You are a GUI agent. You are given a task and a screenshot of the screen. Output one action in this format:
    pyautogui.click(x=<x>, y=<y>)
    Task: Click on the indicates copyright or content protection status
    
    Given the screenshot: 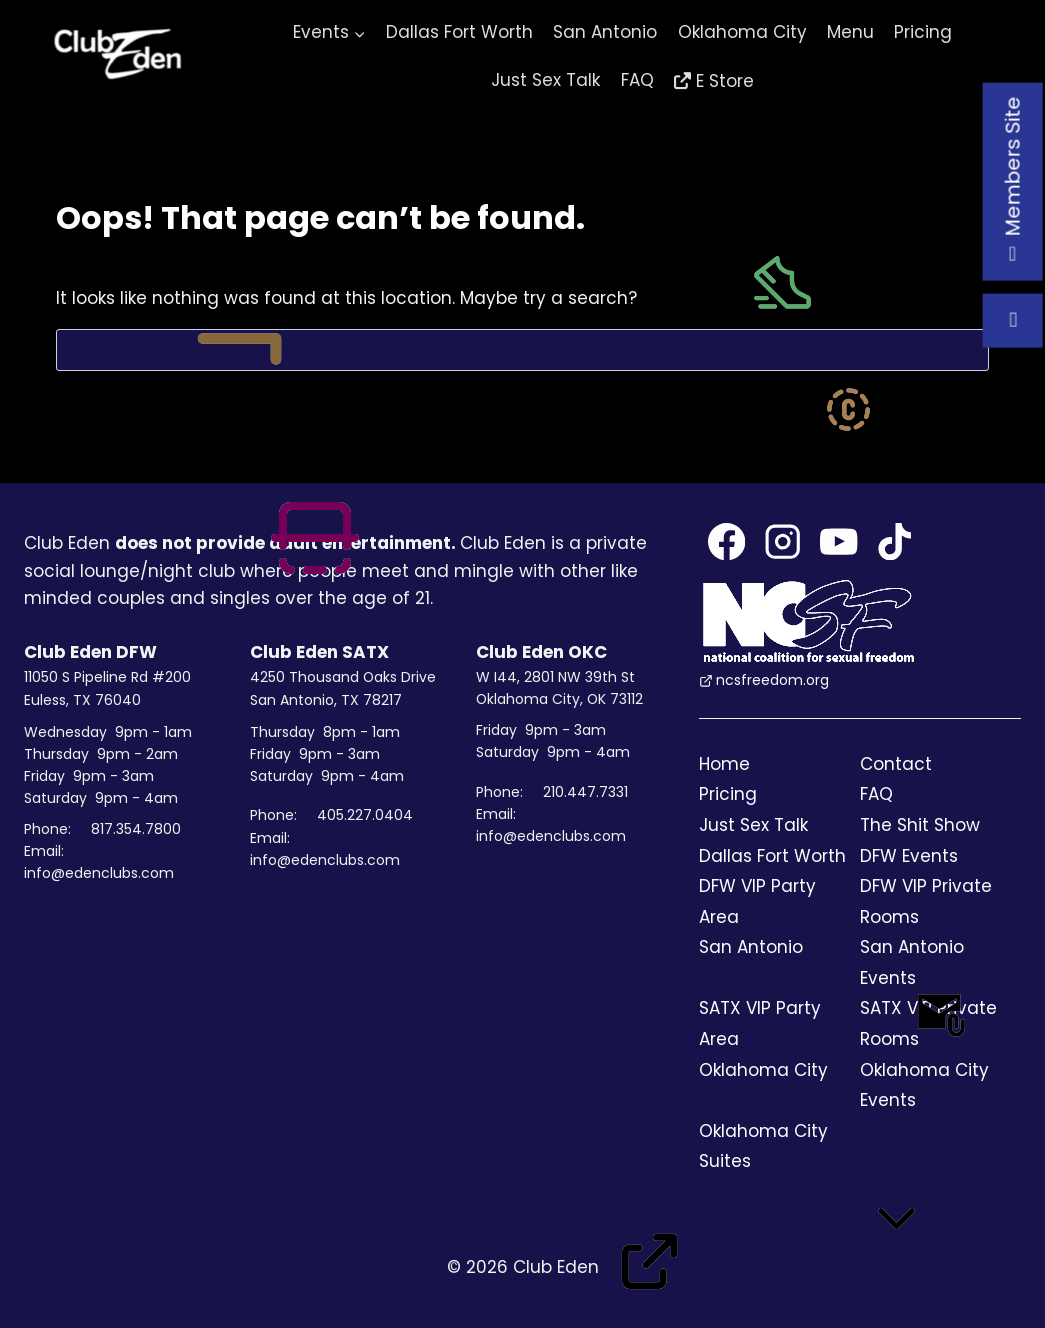 What is the action you would take?
    pyautogui.click(x=848, y=409)
    